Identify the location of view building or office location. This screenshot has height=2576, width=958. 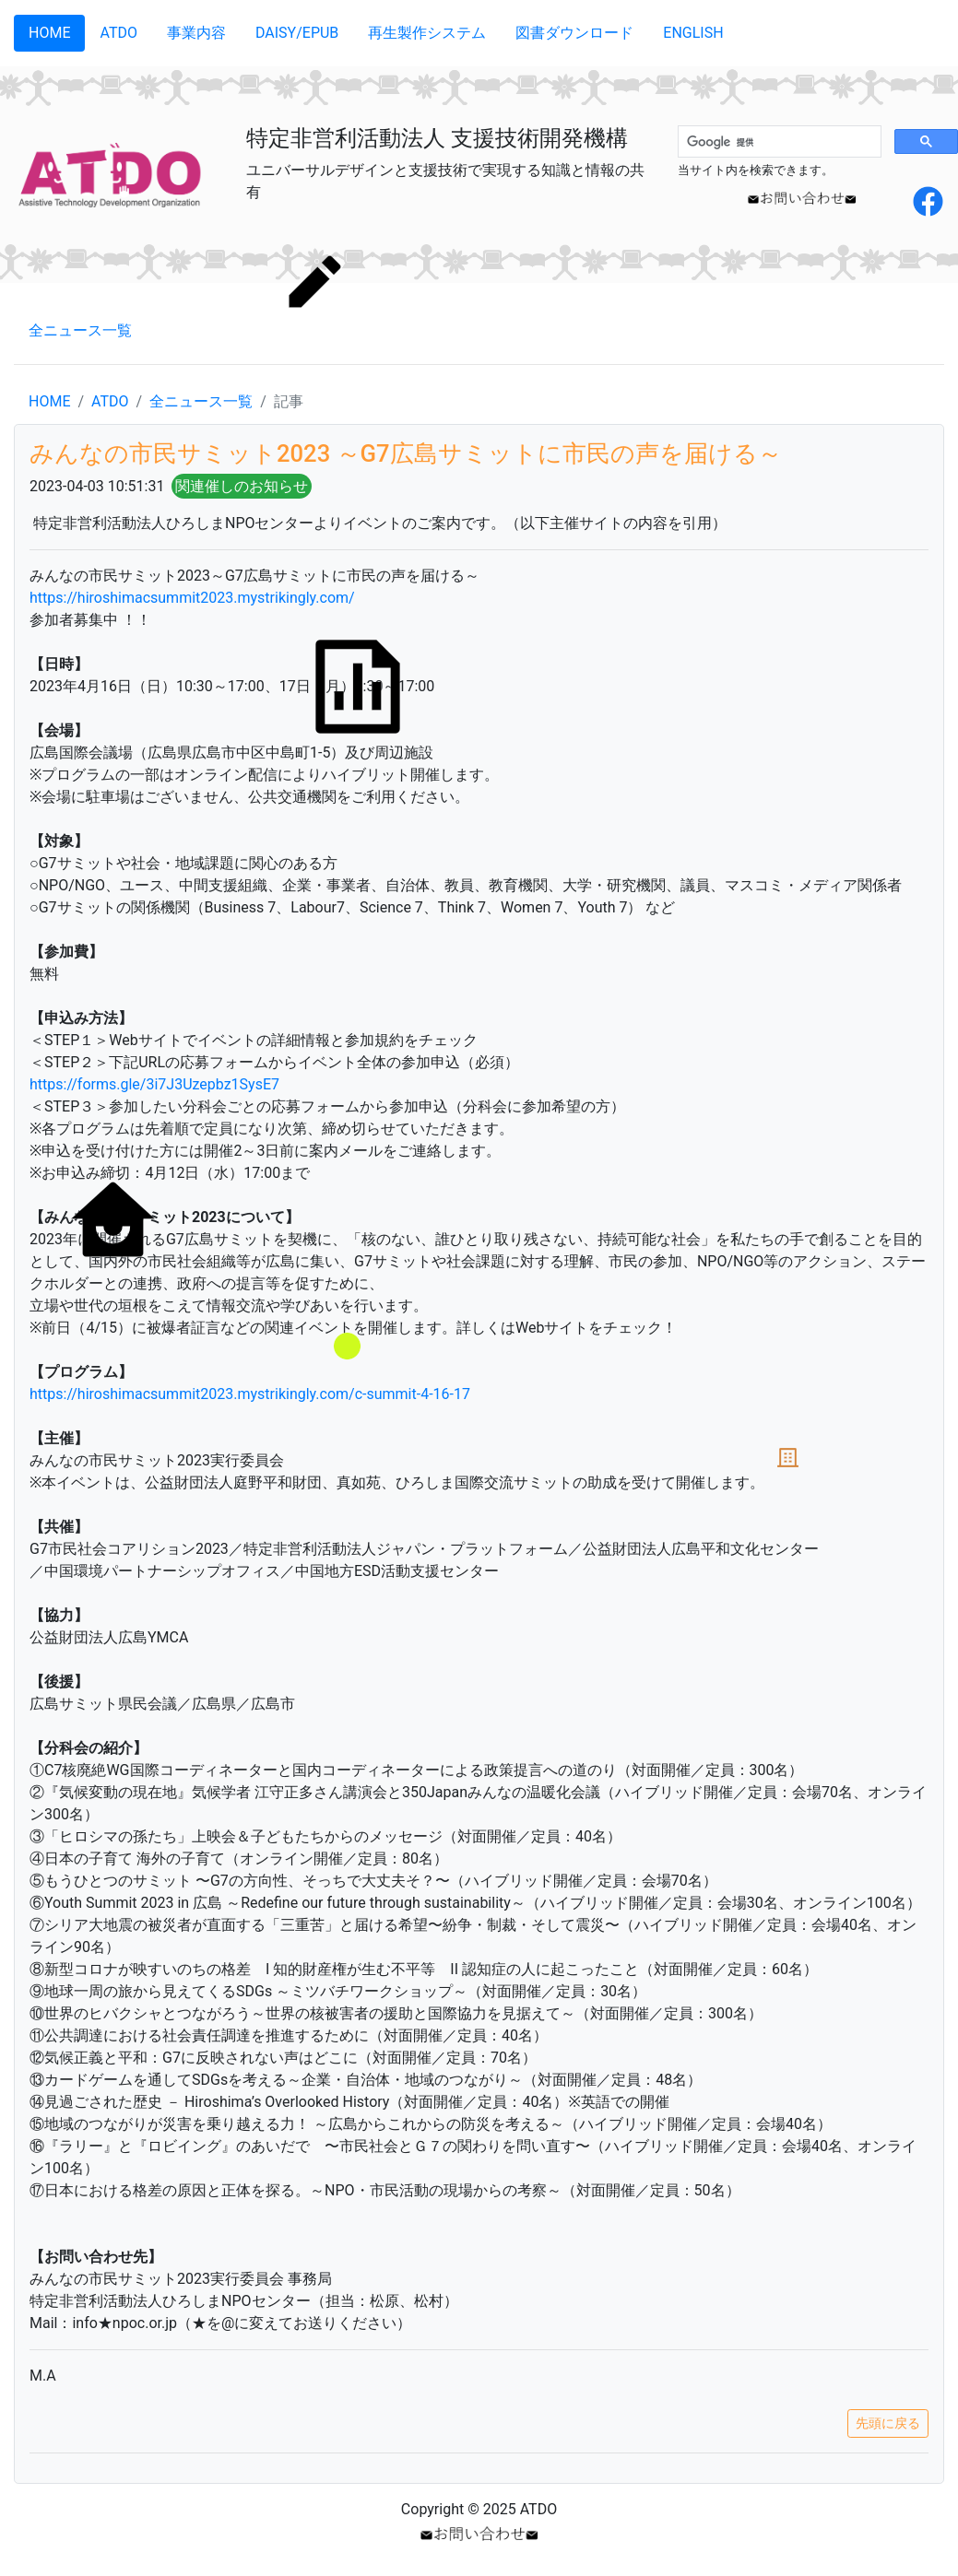
(787, 1457).